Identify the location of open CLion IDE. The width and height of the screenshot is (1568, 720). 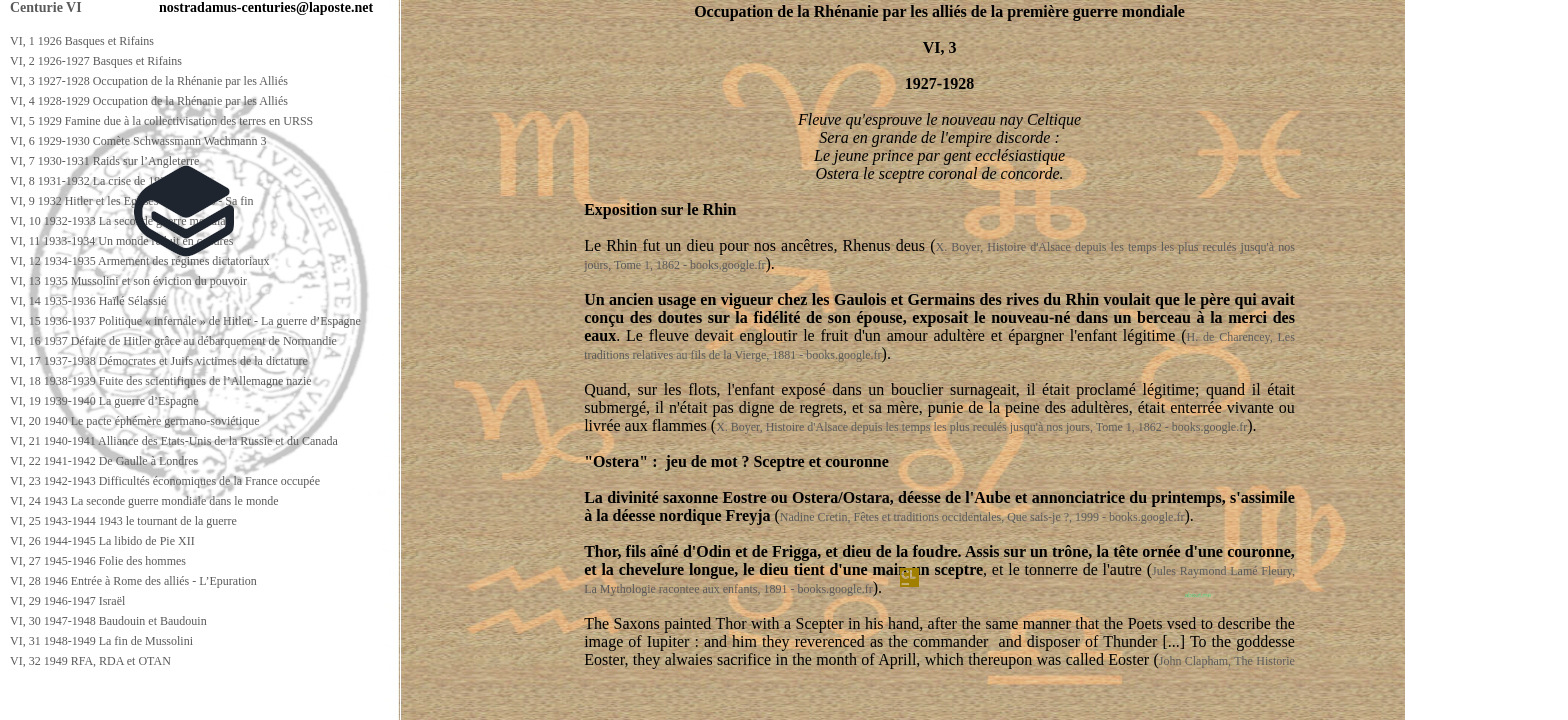
(909, 577).